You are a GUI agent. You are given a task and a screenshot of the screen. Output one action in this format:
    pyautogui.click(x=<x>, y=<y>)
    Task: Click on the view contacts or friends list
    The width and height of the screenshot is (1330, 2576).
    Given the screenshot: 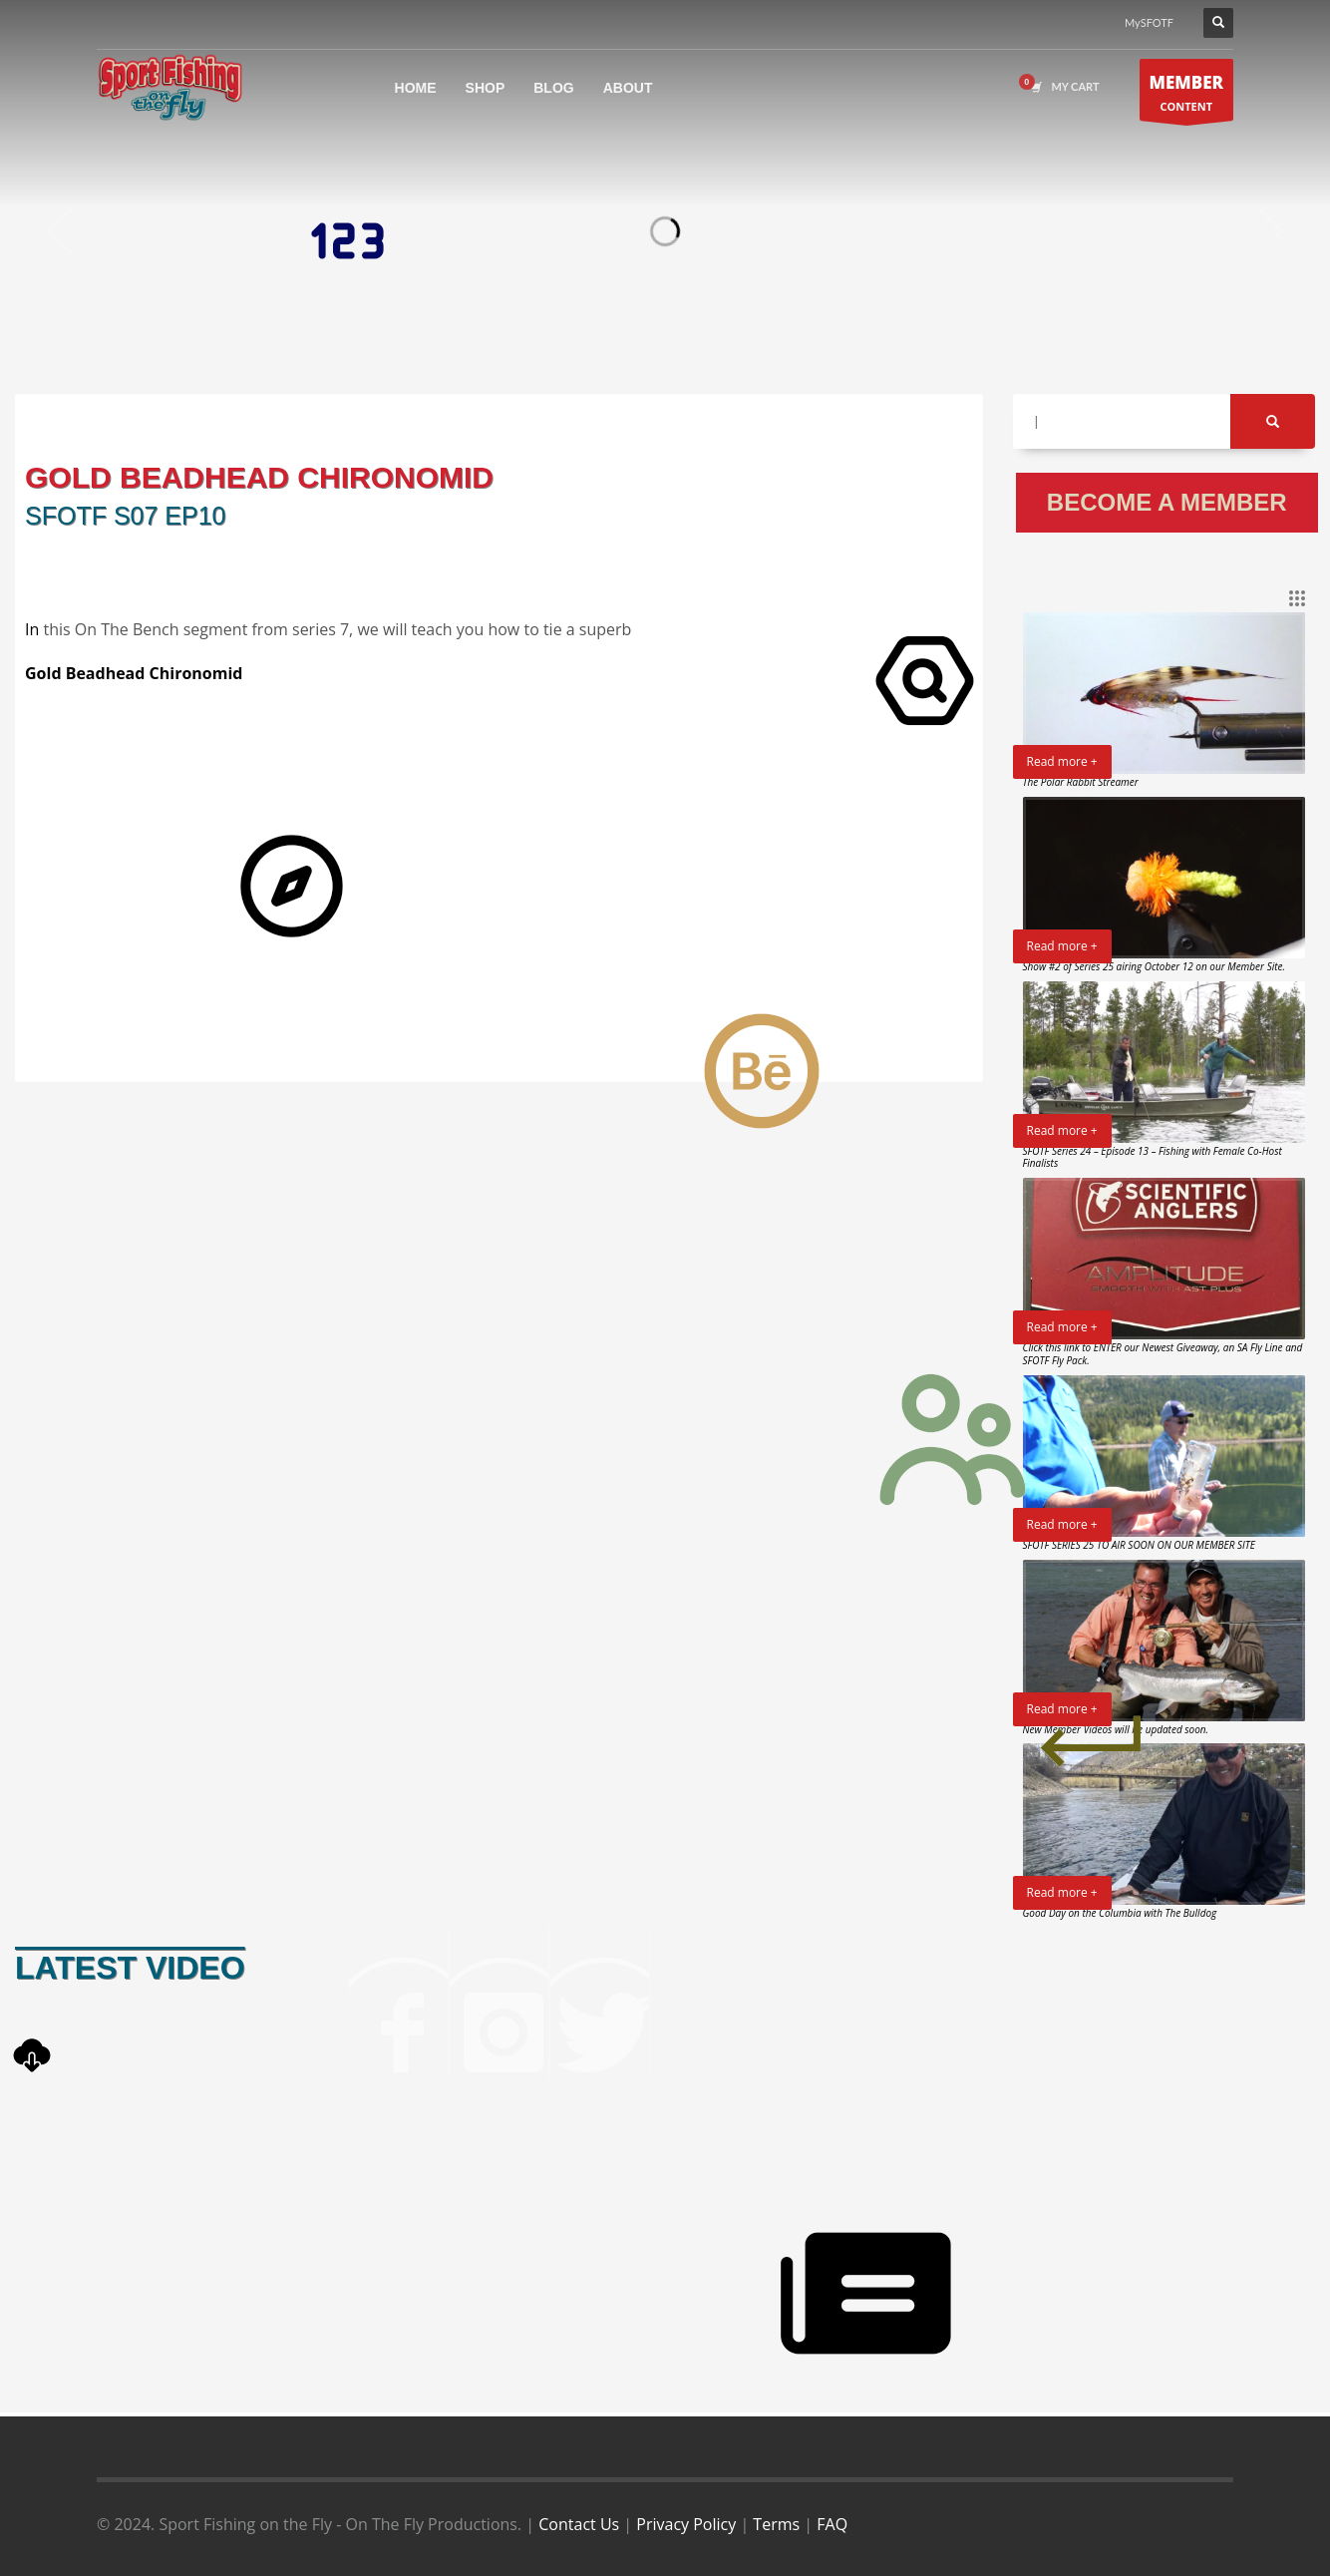 What is the action you would take?
    pyautogui.click(x=952, y=1439)
    